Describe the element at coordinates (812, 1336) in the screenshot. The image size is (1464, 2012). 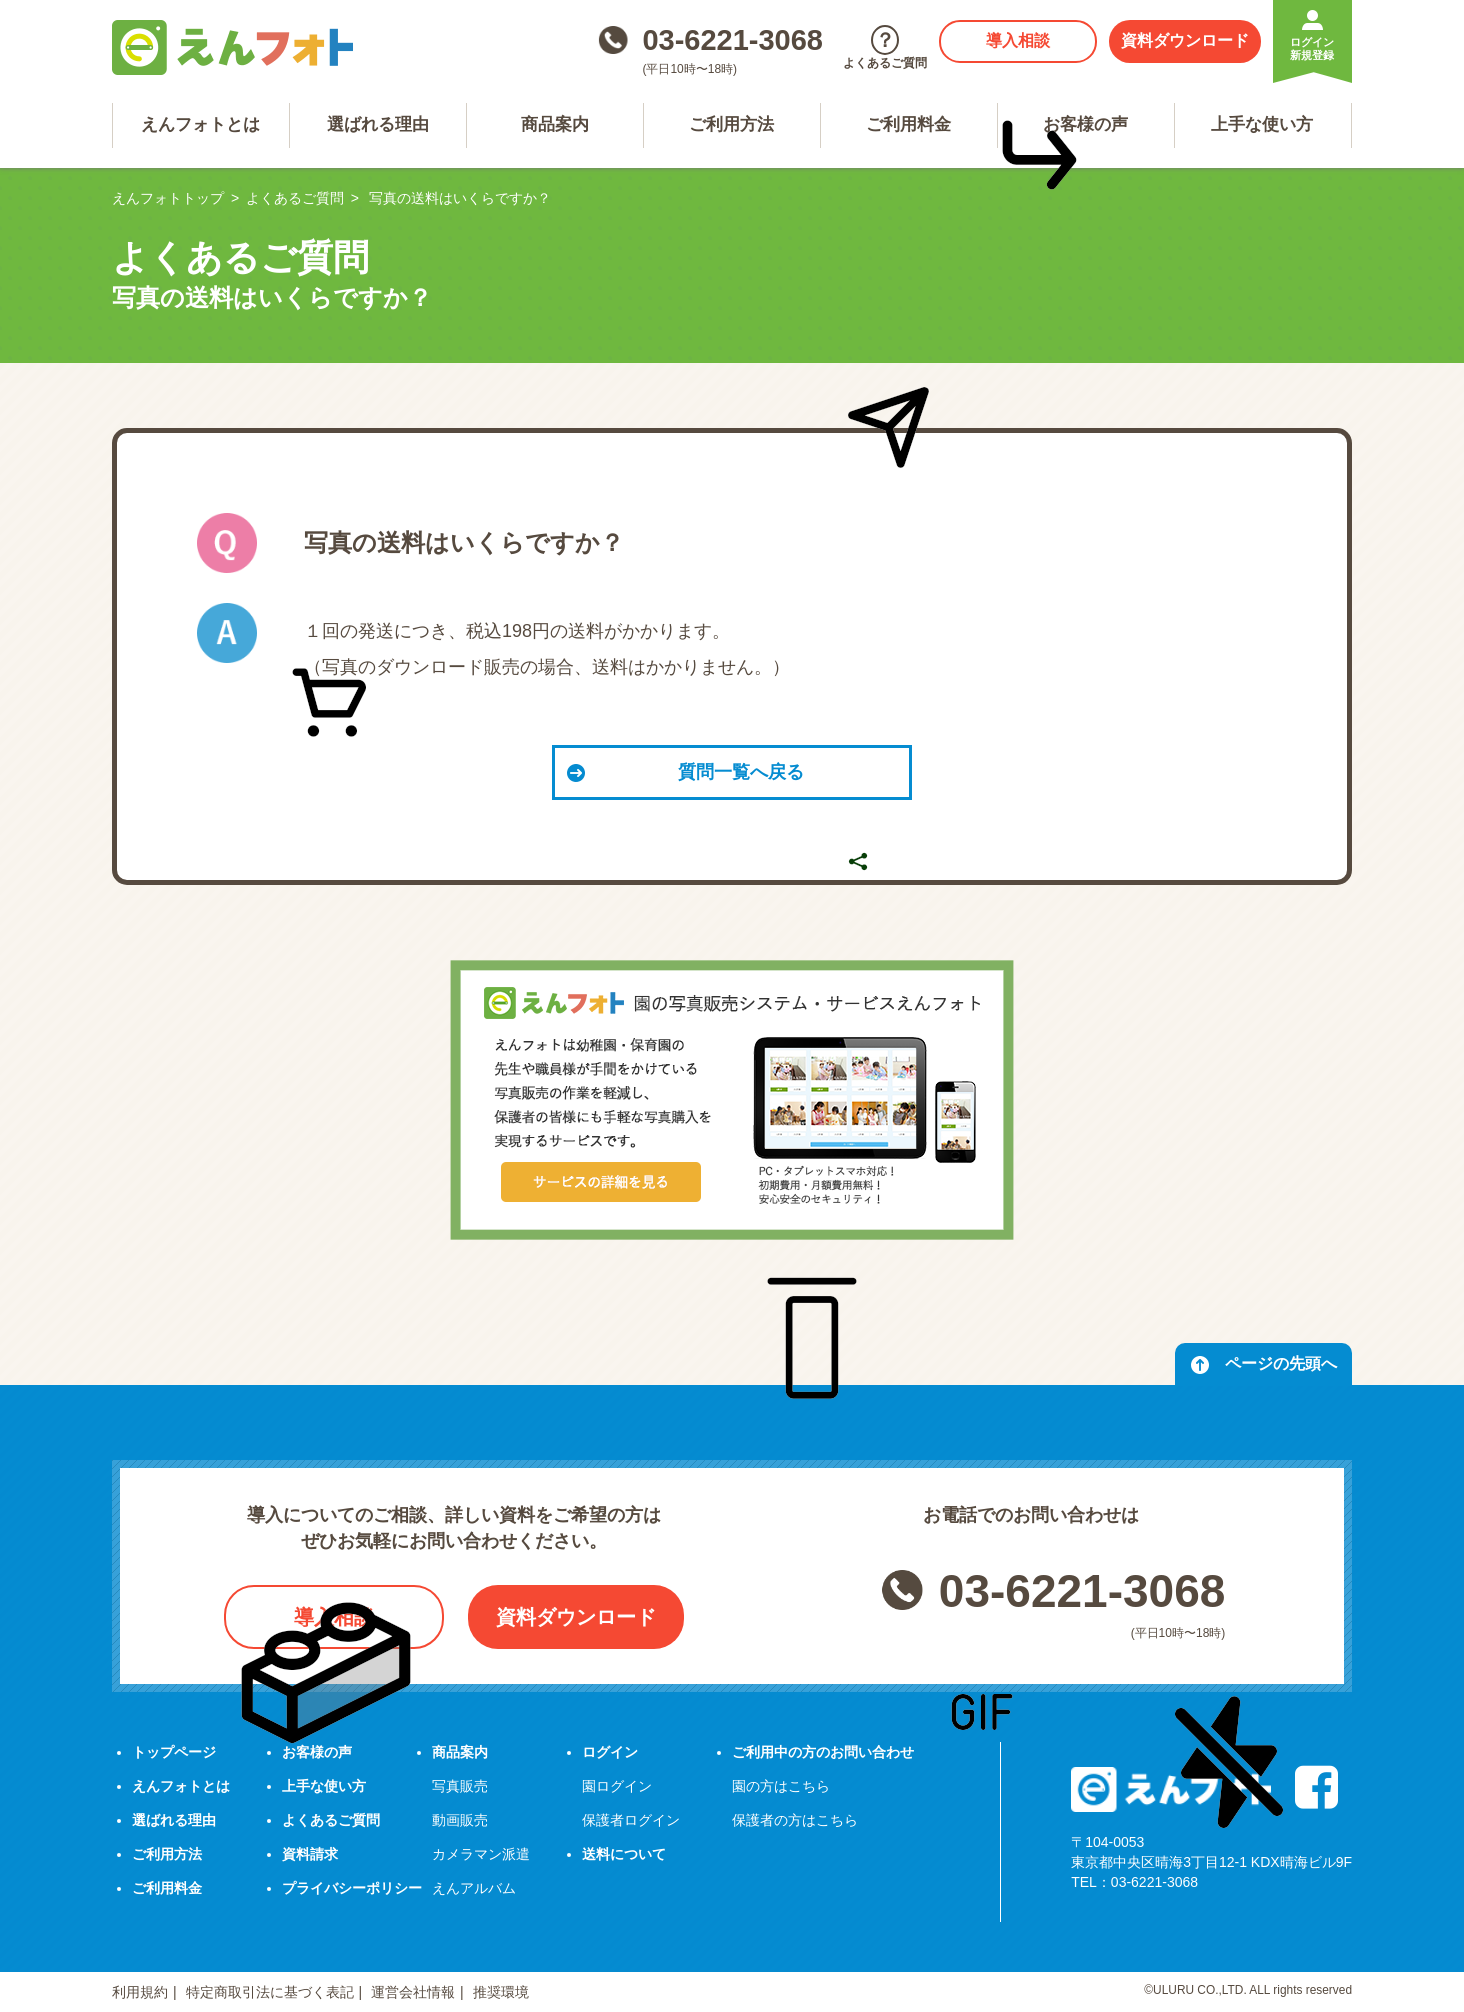
I see `align object to top edge` at that location.